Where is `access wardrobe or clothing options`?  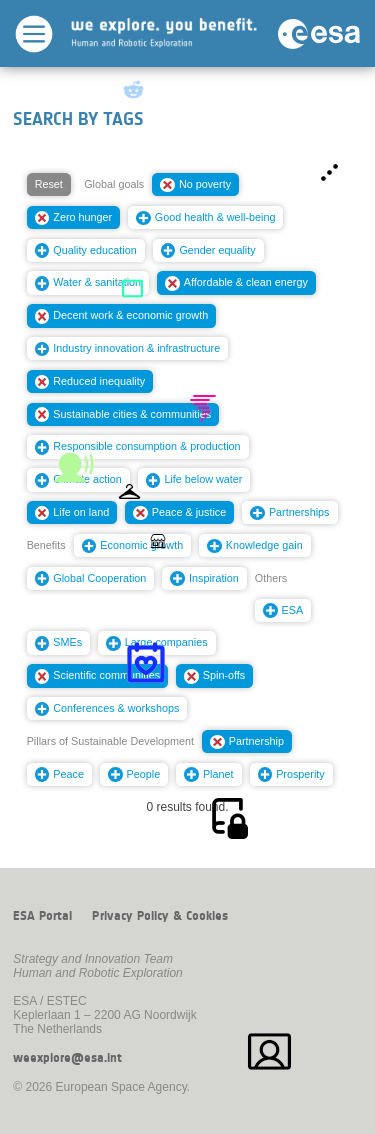 access wardrobe or clothing options is located at coordinates (129, 492).